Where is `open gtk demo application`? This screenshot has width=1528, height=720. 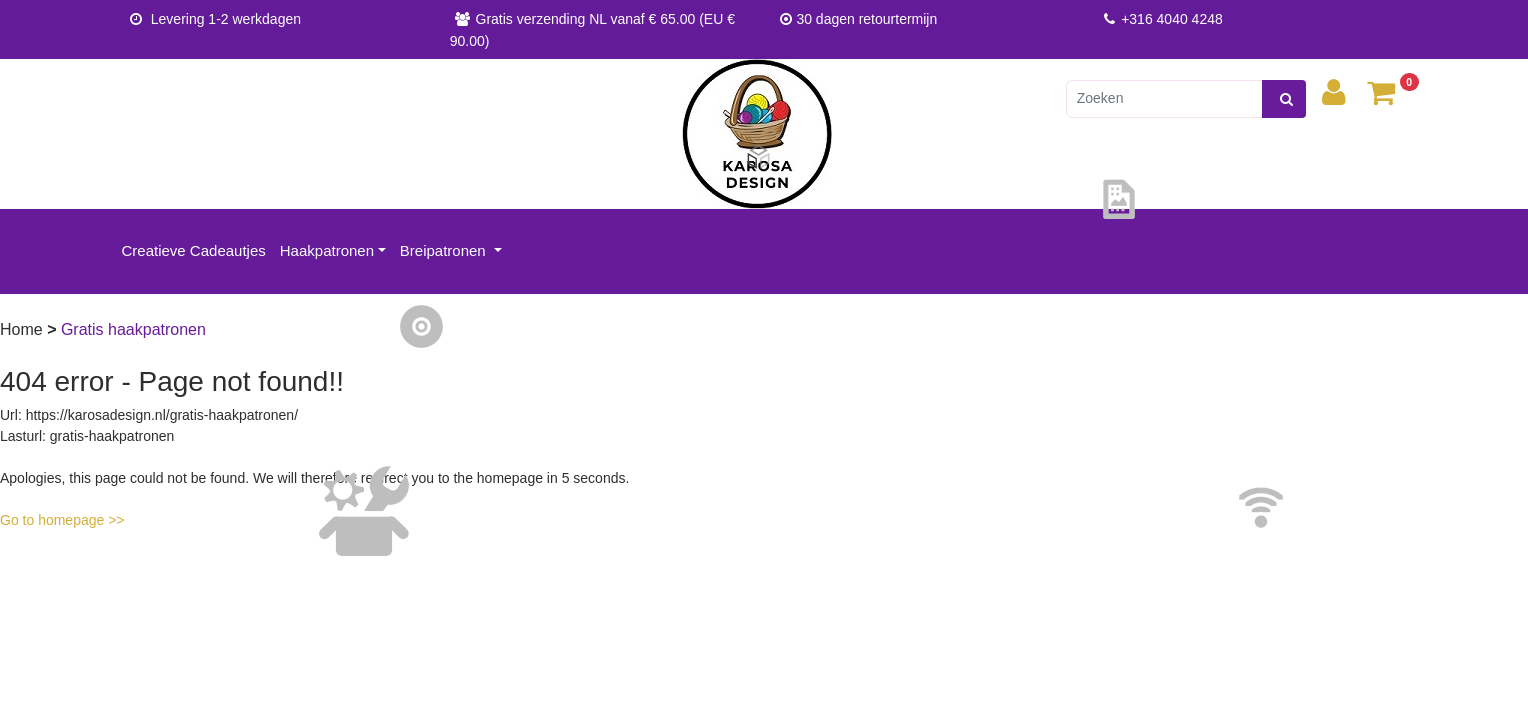 open gtk demo application is located at coordinates (758, 157).